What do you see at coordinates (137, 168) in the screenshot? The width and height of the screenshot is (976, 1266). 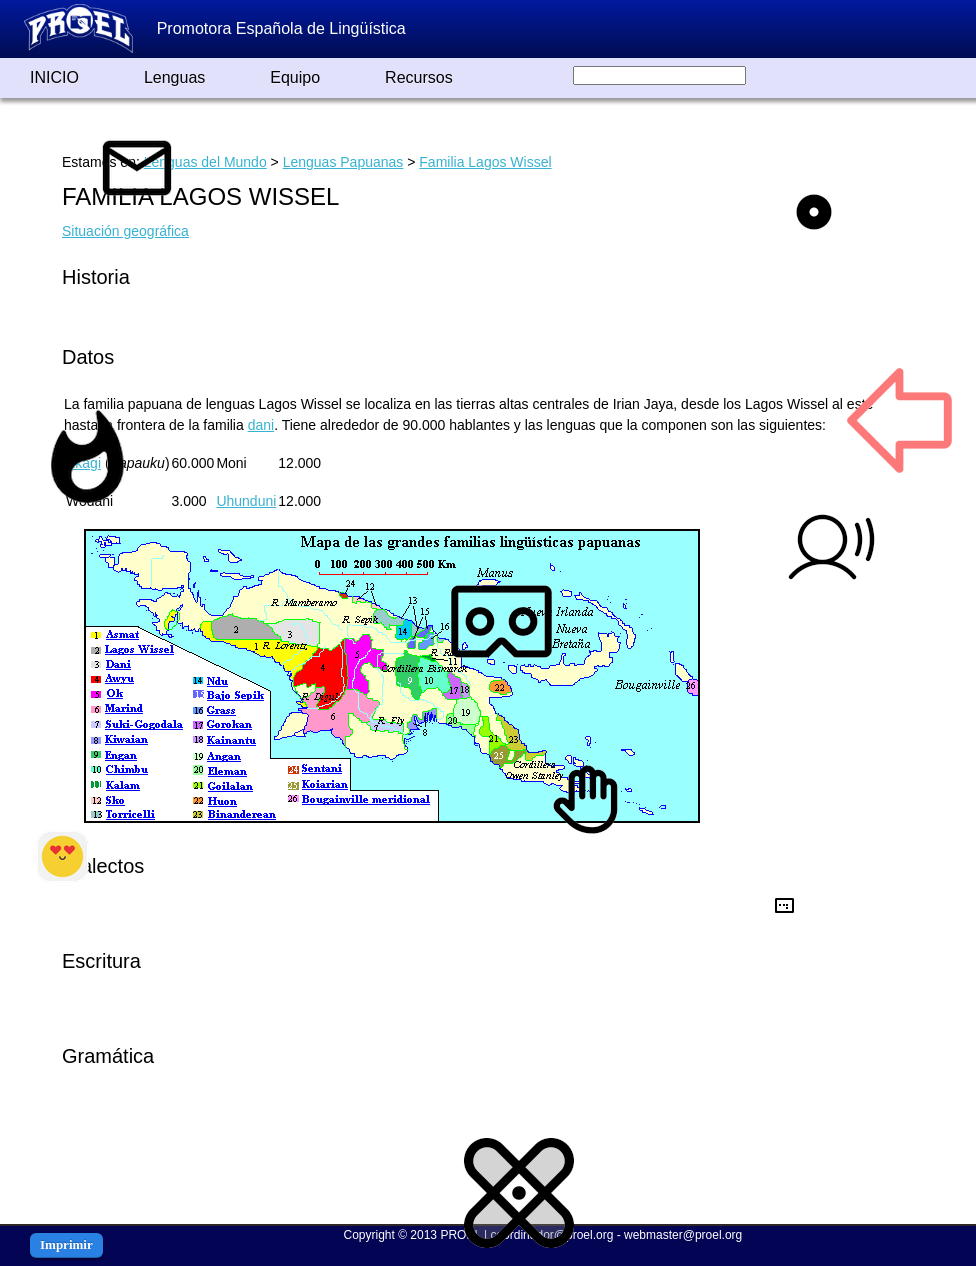 I see `open your email inbox` at bounding box center [137, 168].